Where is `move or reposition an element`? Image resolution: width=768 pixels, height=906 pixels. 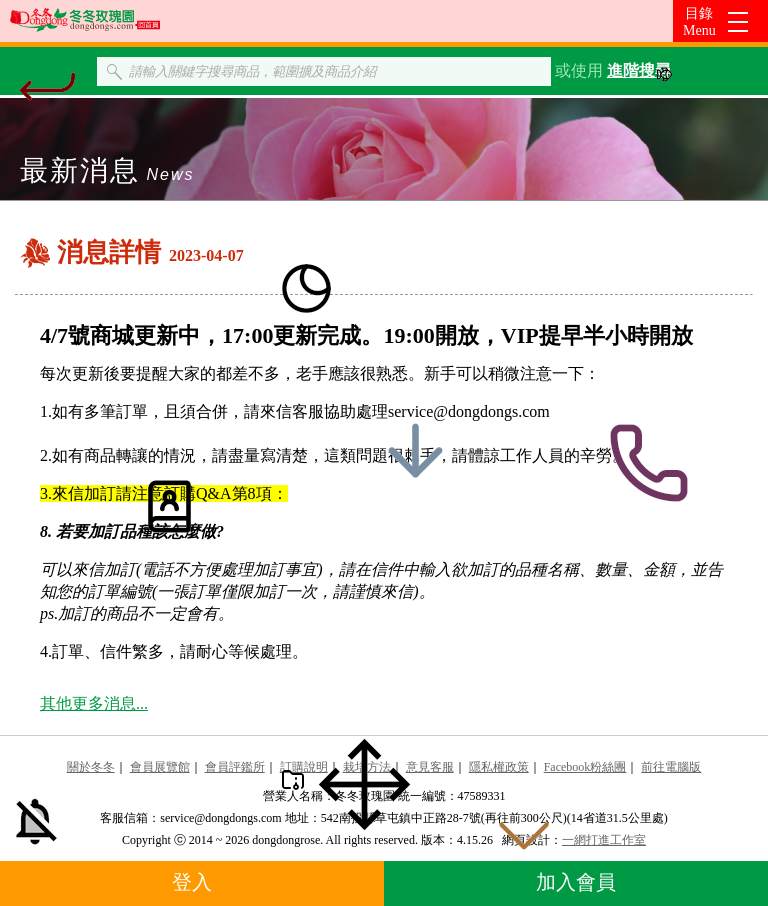
move or reposition an element is located at coordinates (364, 784).